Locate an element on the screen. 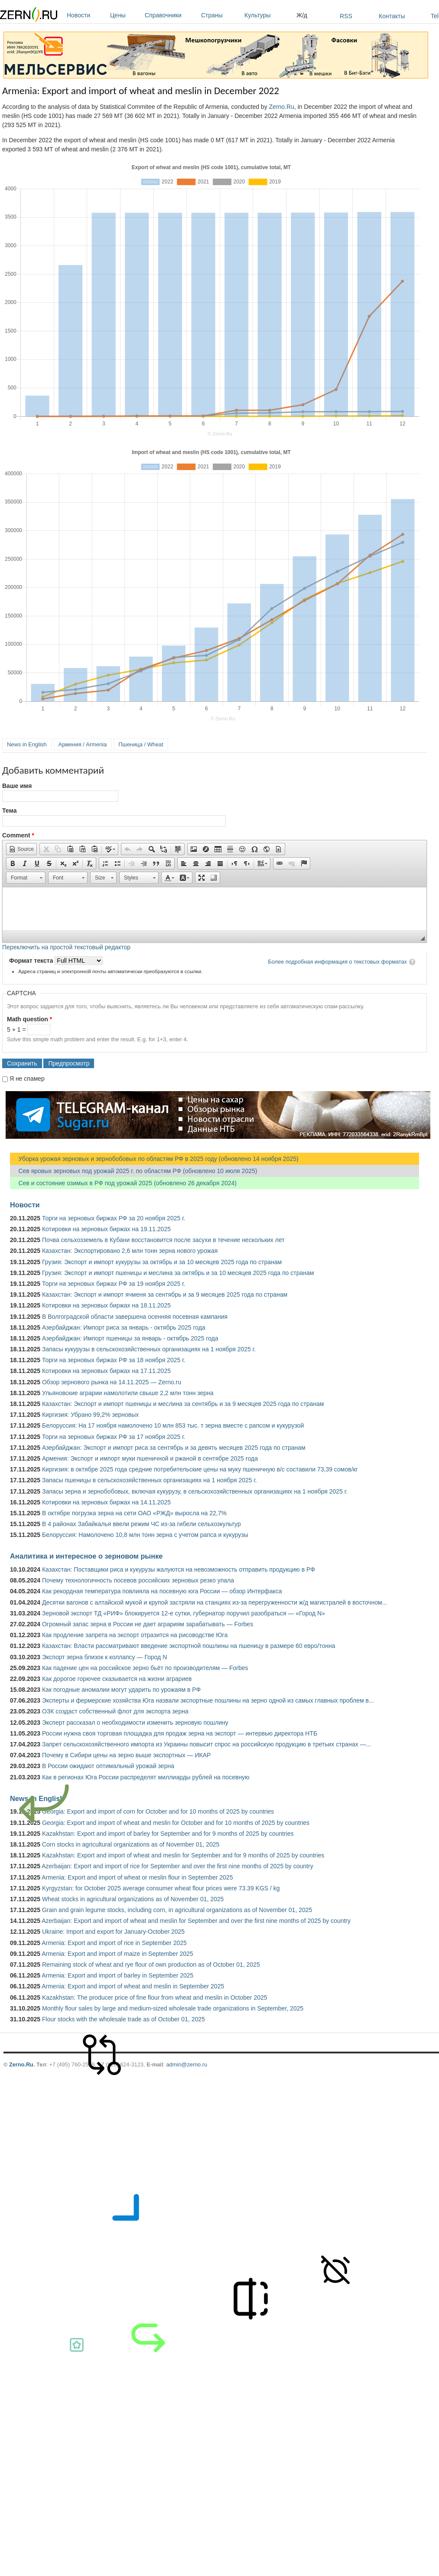  redo last action is located at coordinates (148, 2337).